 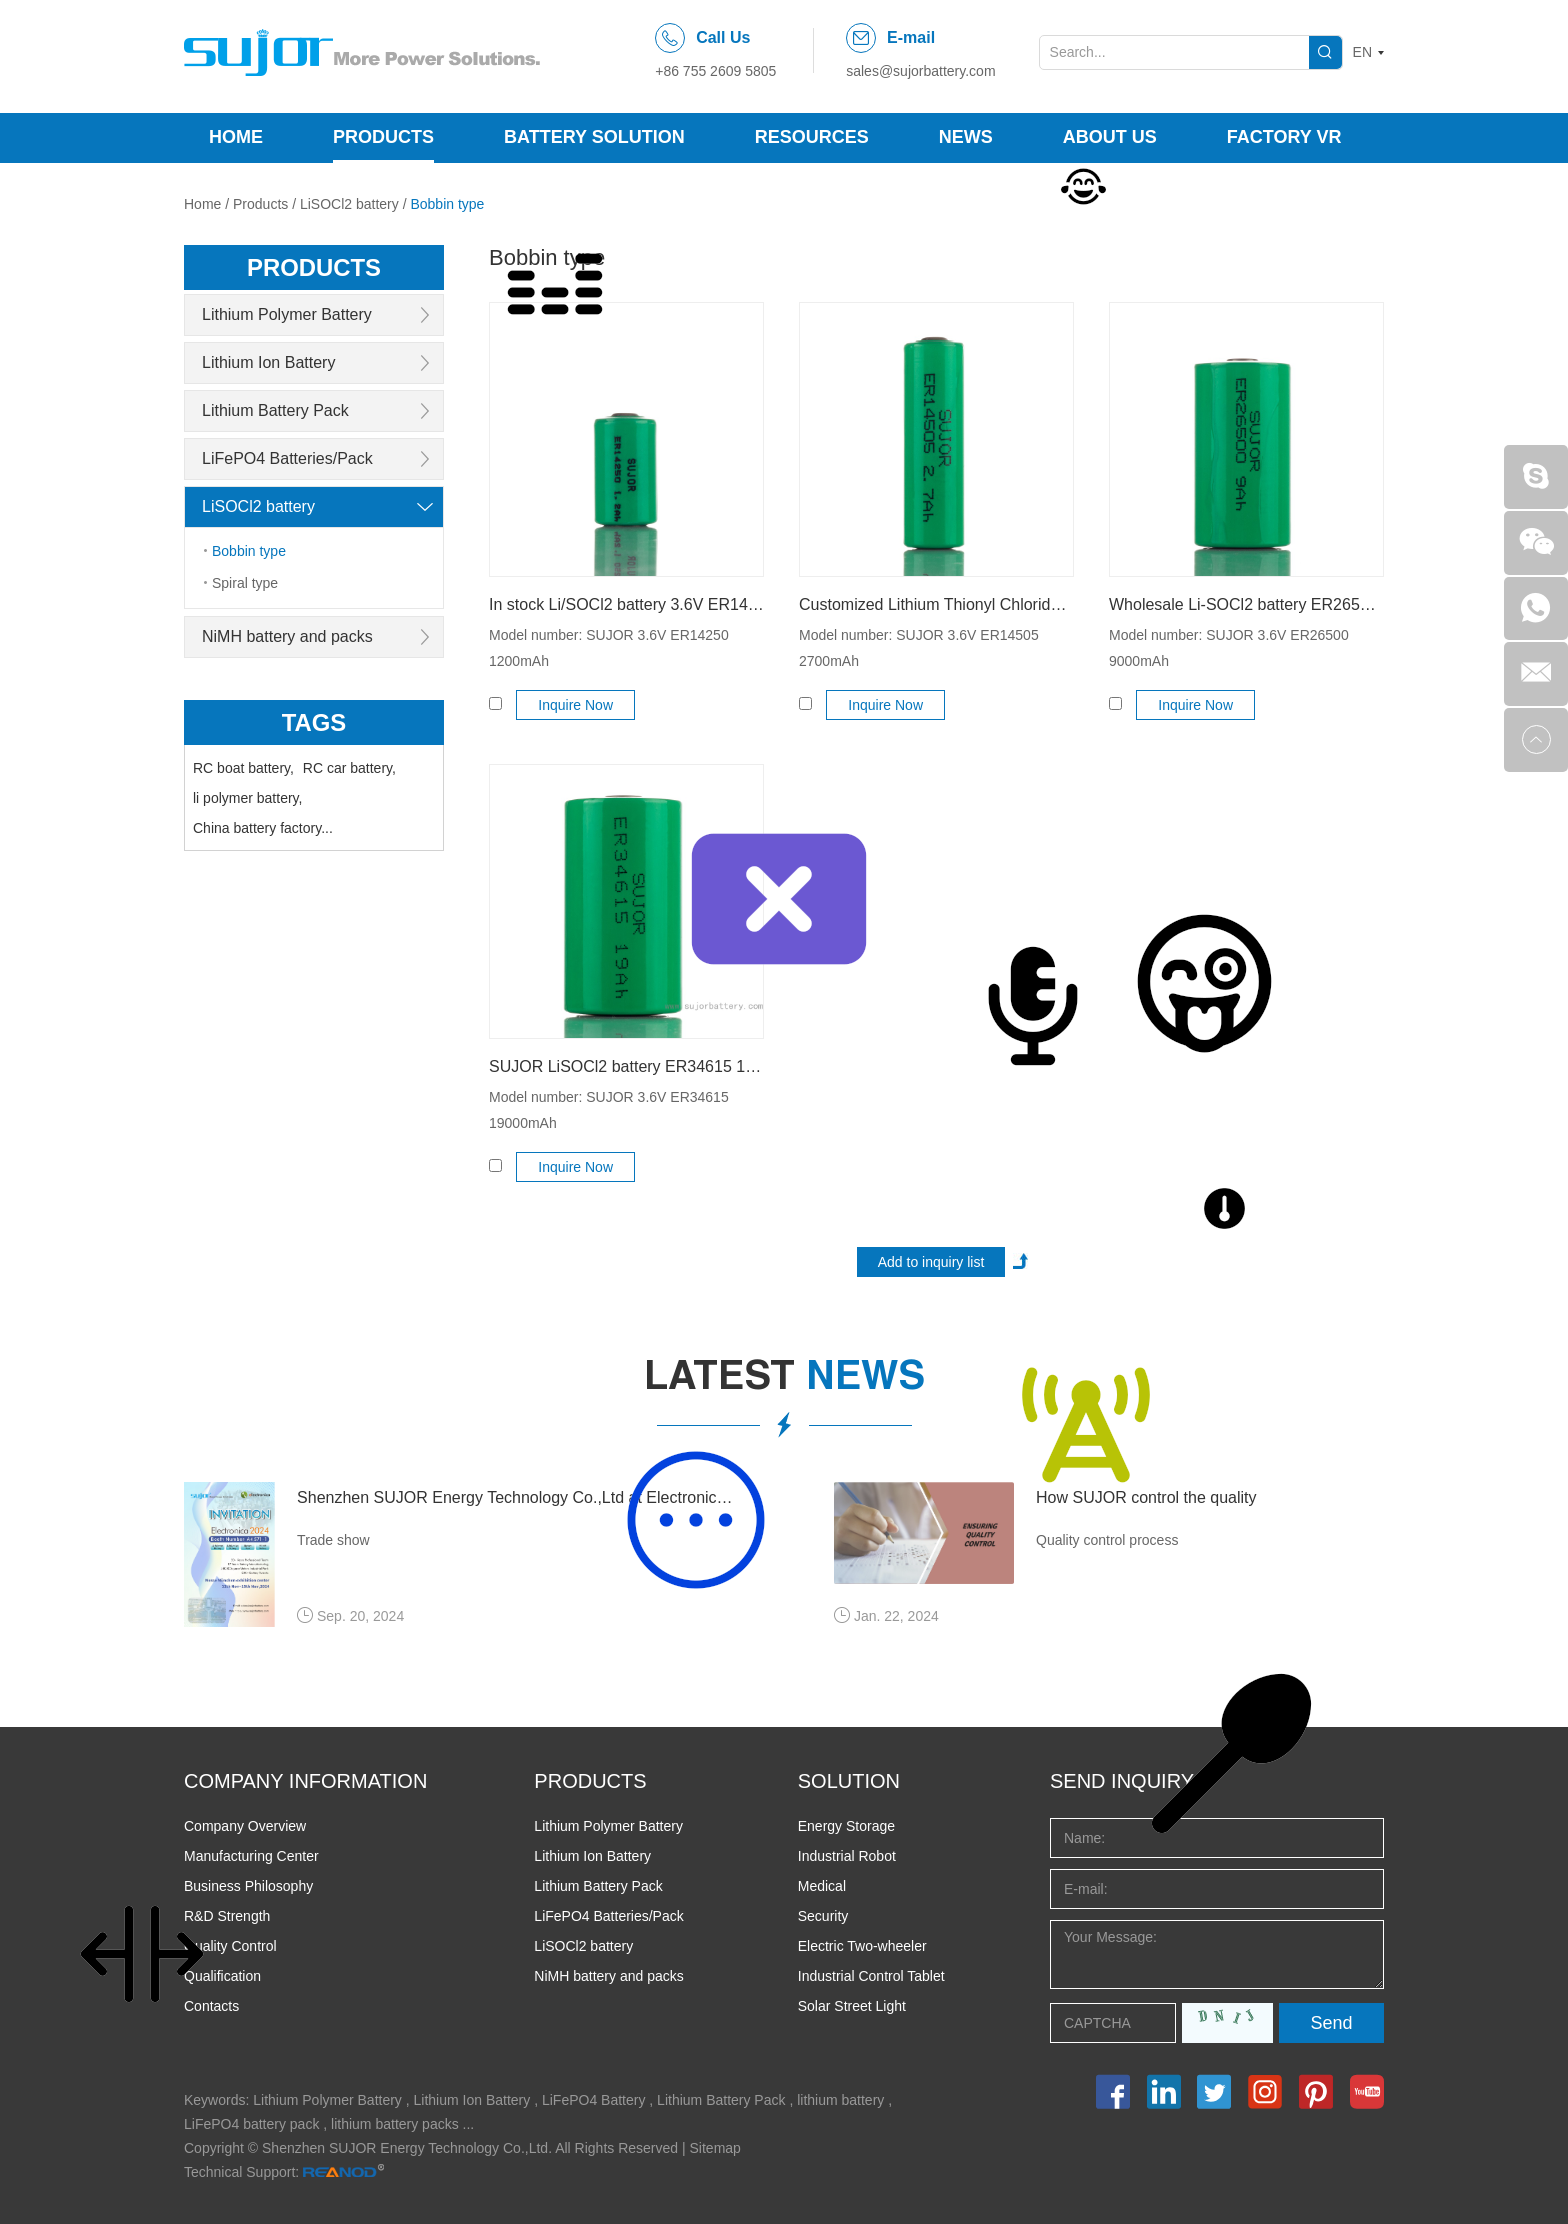 What do you see at coordinates (1204, 981) in the screenshot?
I see `react with a playful or silly emoji` at bounding box center [1204, 981].